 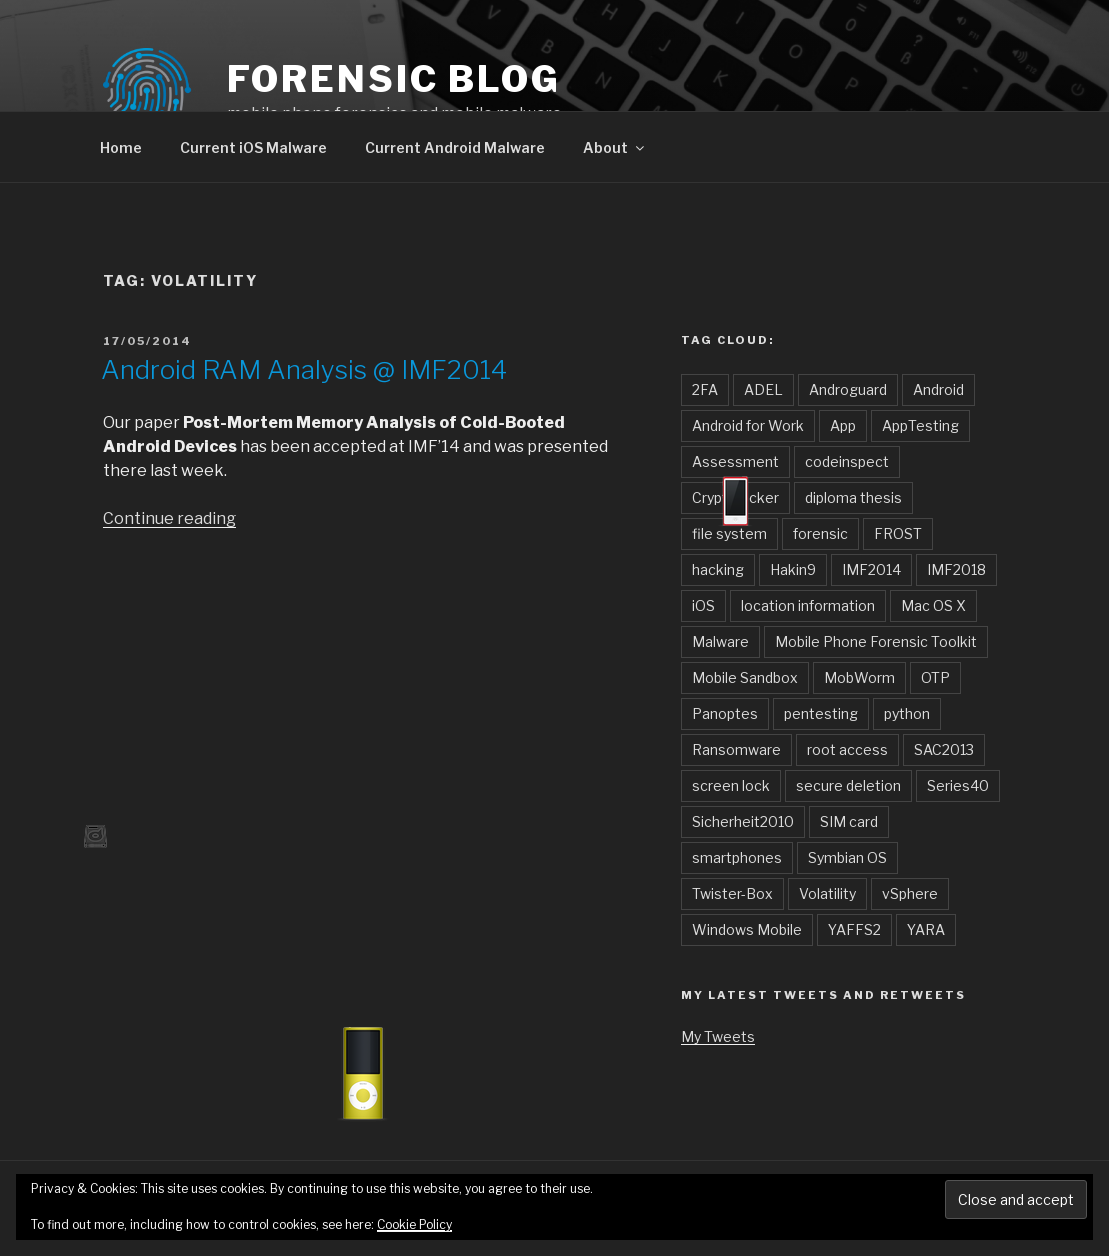 I want to click on access internal hard drive storage, so click(x=95, y=836).